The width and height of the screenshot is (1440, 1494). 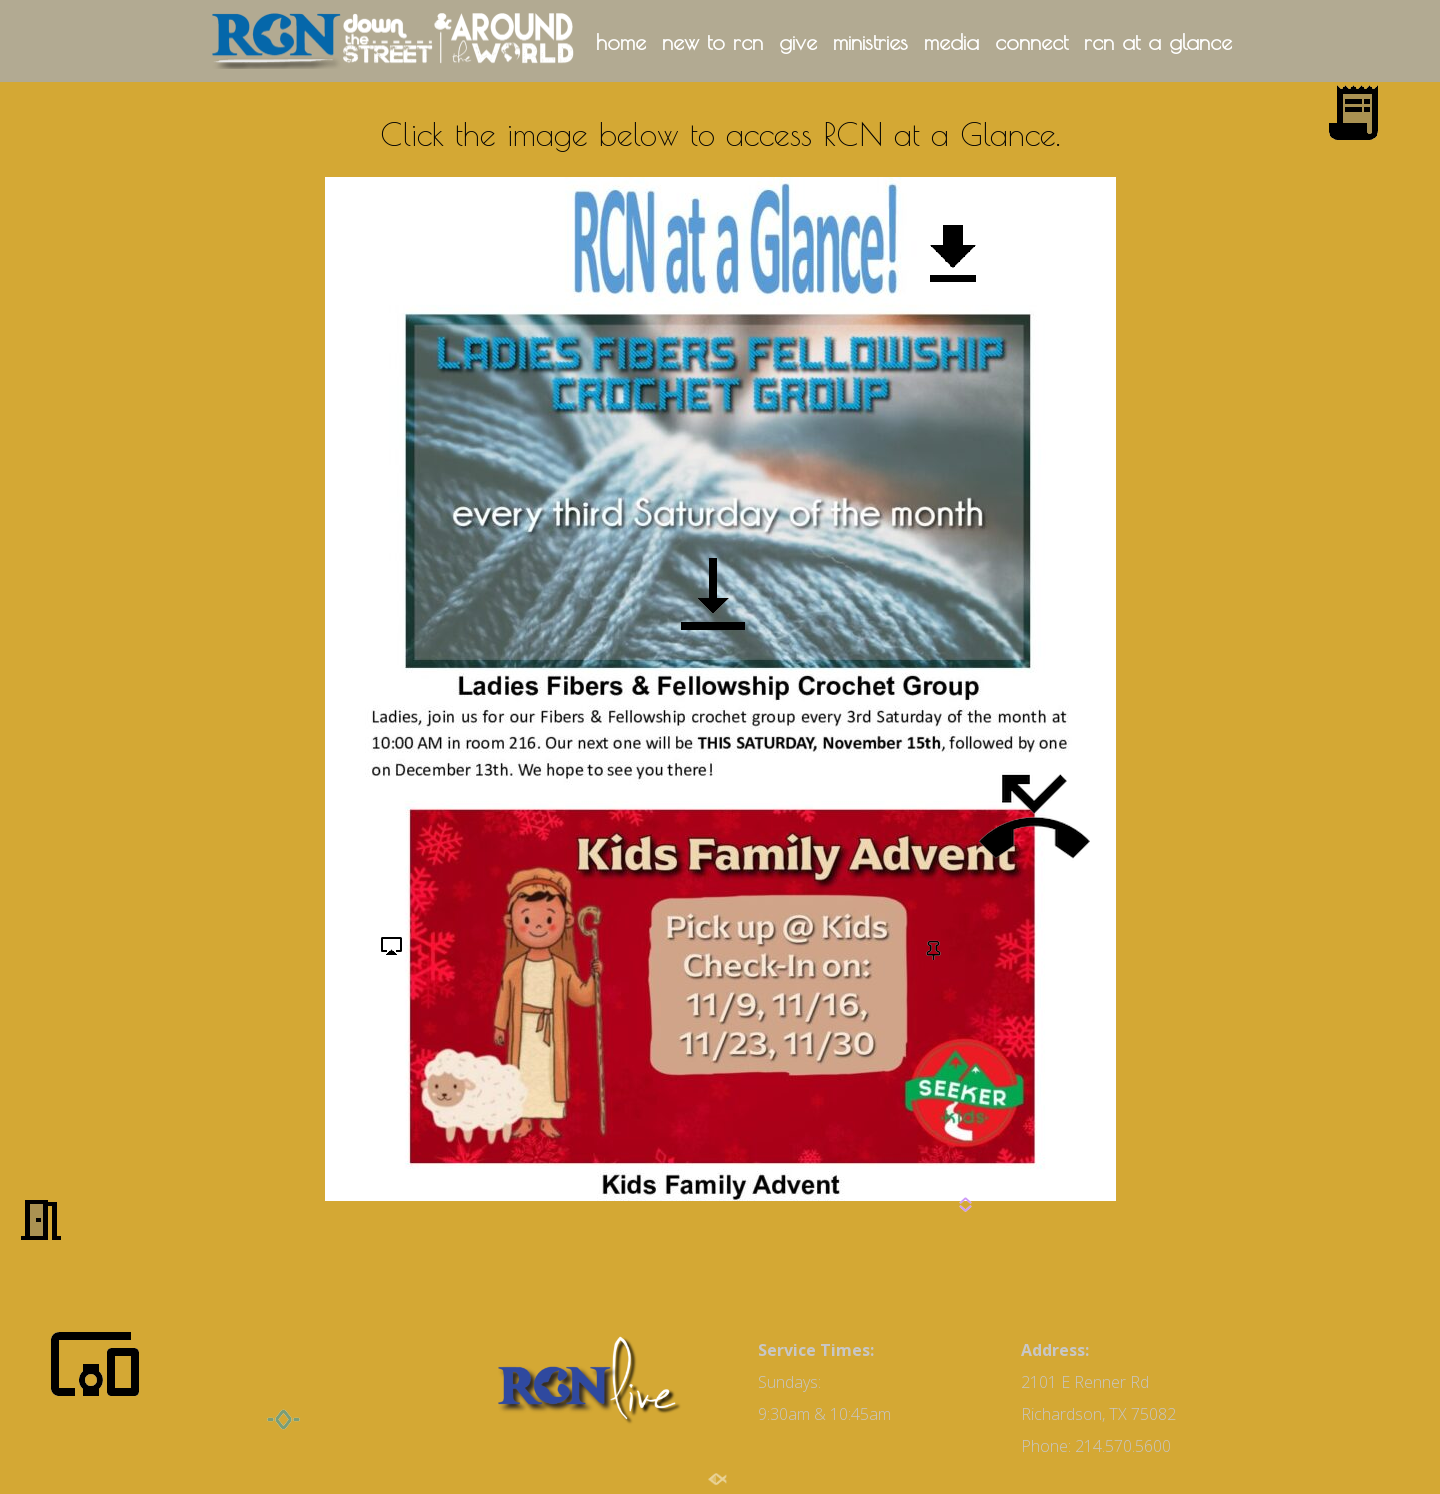 What do you see at coordinates (713, 594) in the screenshot?
I see `align content to the bottom of a container` at bounding box center [713, 594].